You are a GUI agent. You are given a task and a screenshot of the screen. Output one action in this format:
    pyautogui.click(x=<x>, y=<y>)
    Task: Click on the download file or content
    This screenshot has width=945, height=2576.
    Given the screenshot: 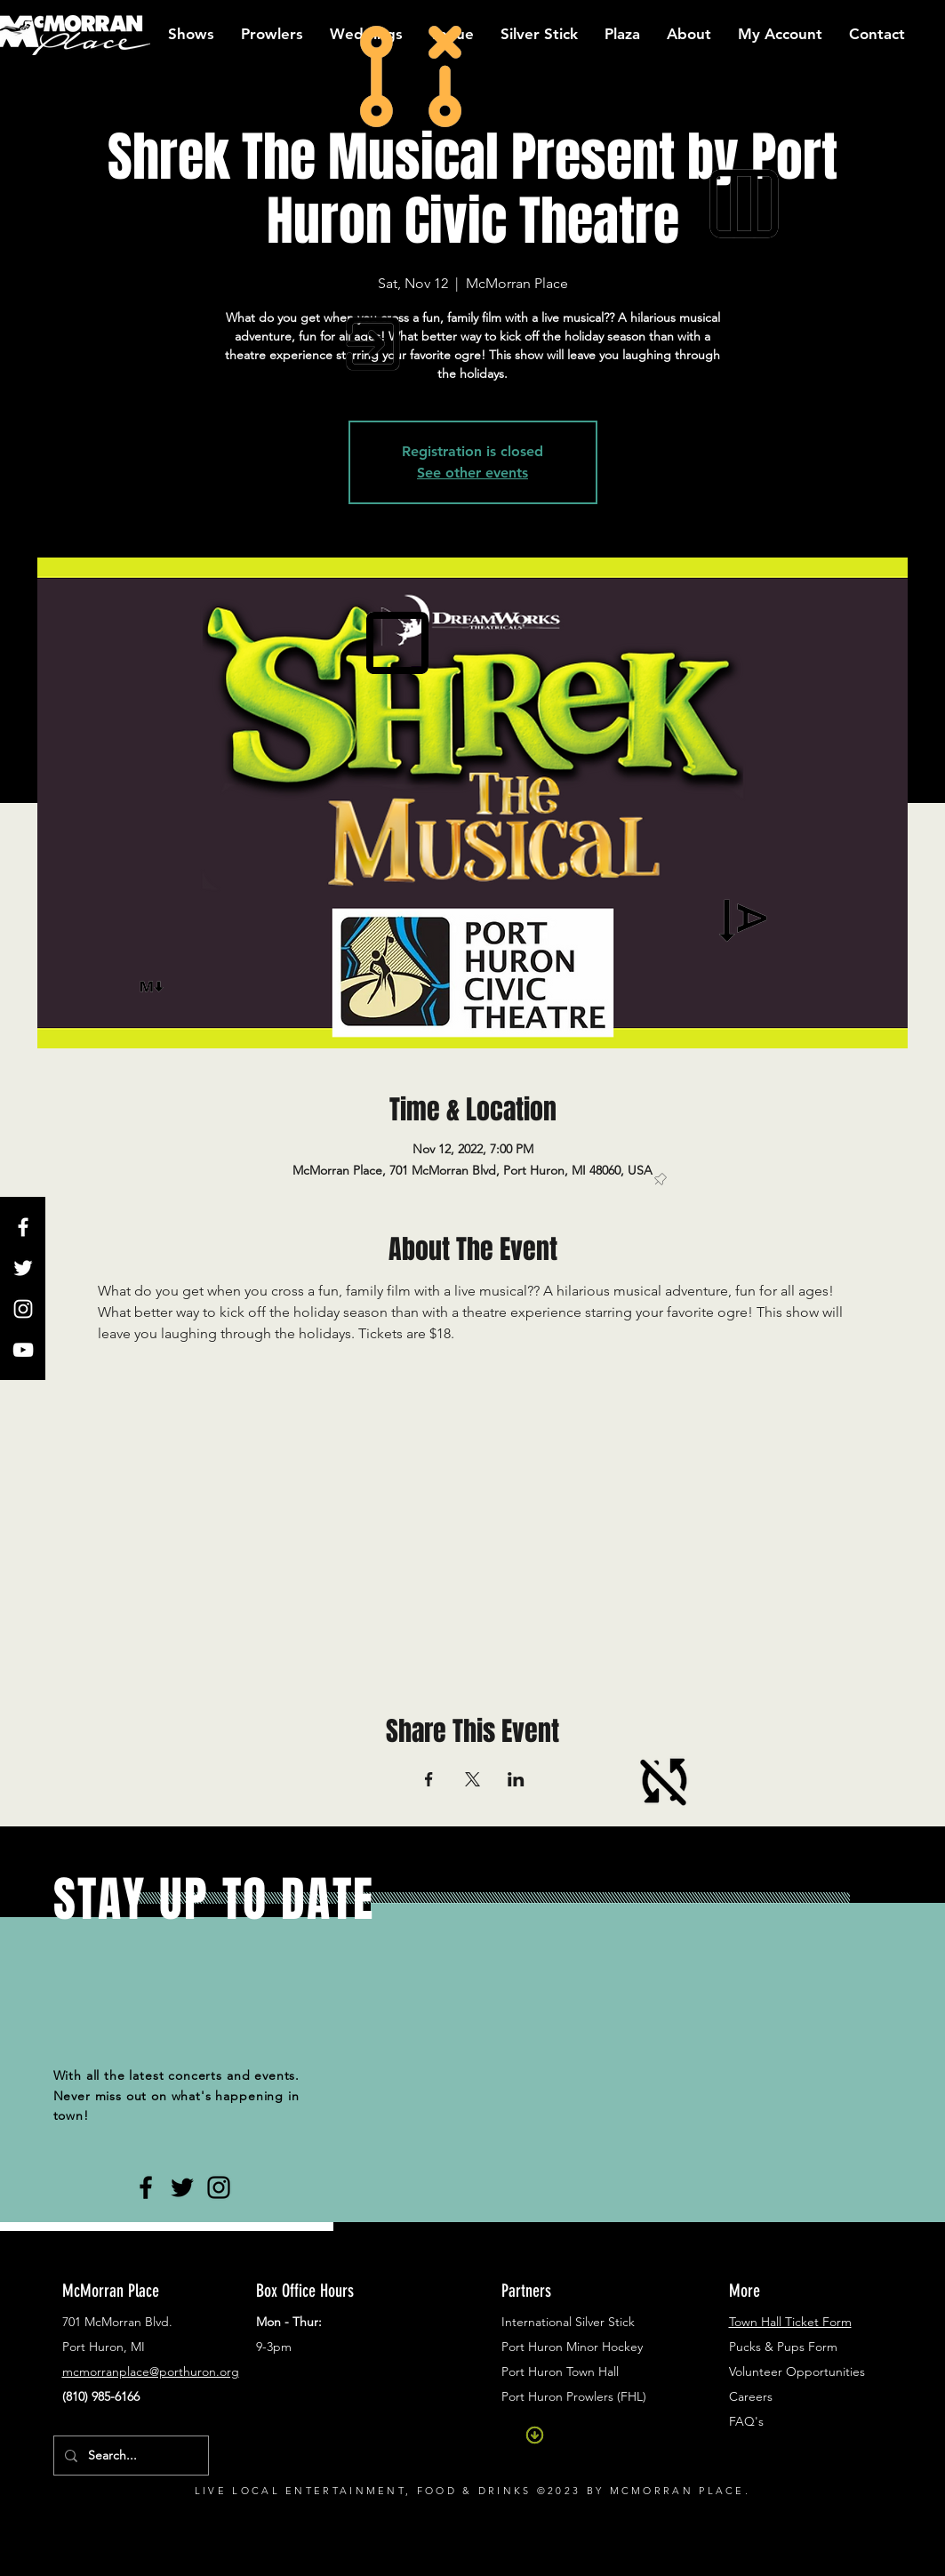 What is the action you would take?
    pyautogui.click(x=534, y=2435)
    